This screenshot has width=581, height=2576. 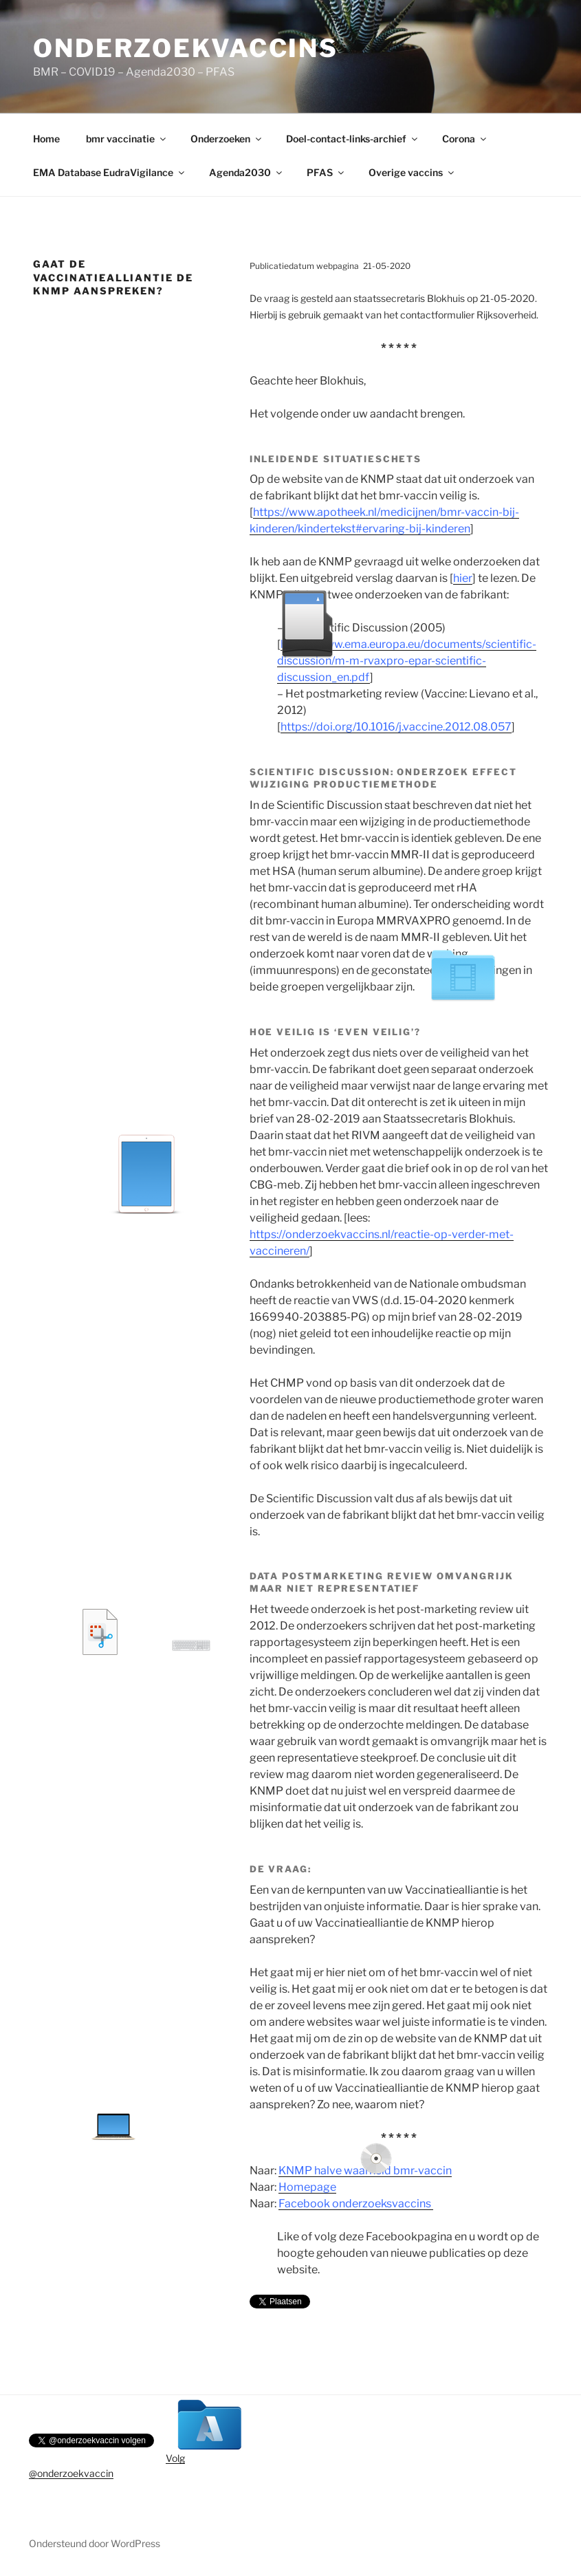 I want to click on manage connected iPad device, so click(x=146, y=1173).